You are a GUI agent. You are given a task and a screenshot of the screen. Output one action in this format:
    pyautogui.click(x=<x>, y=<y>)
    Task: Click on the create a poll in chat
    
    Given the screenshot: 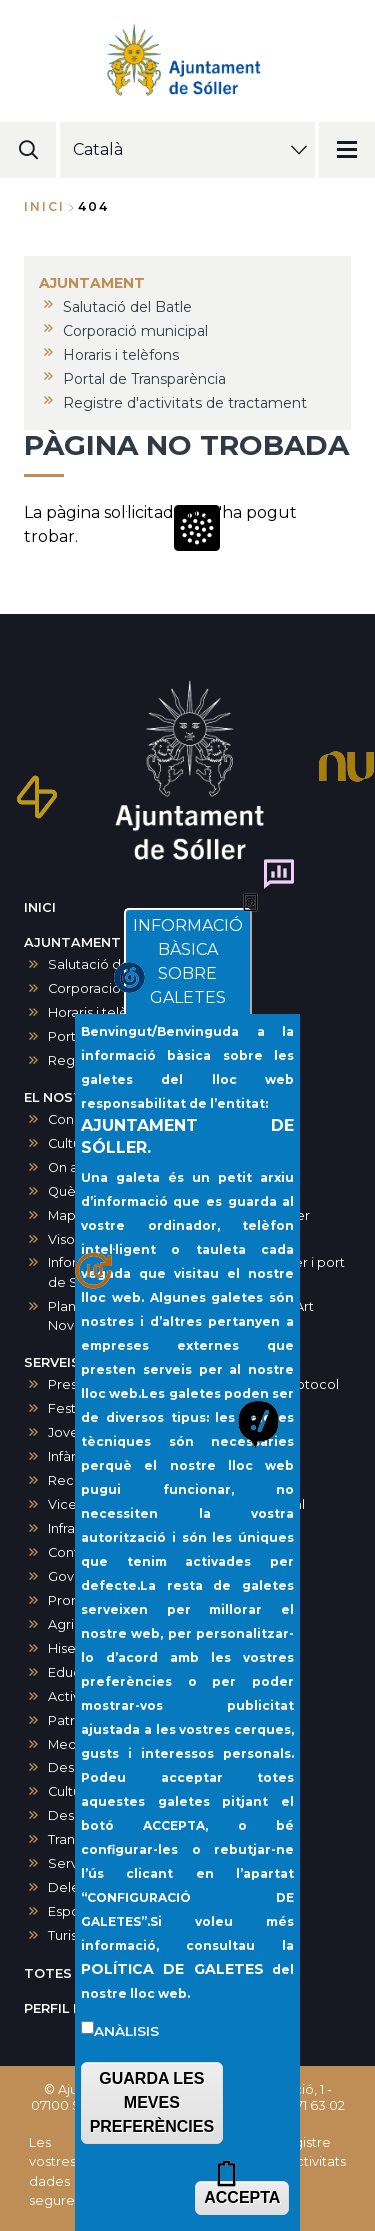 What is the action you would take?
    pyautogui.click(x=279, y=873)
    